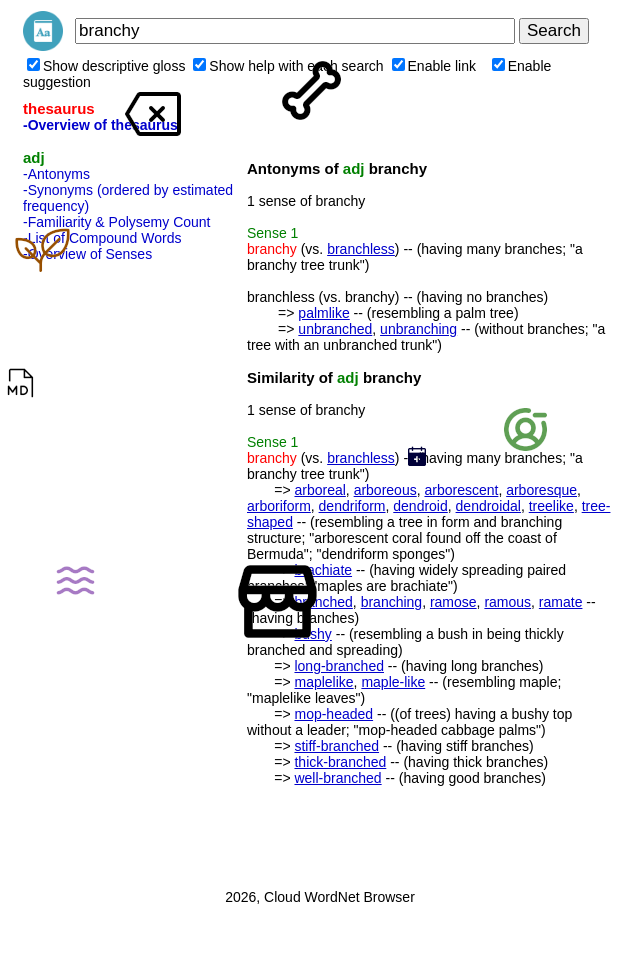 This screenshot has height=960, width=620. Describe the element at coordinates (21, 383) in the screenshot. I see `open a markdown file` at that location.